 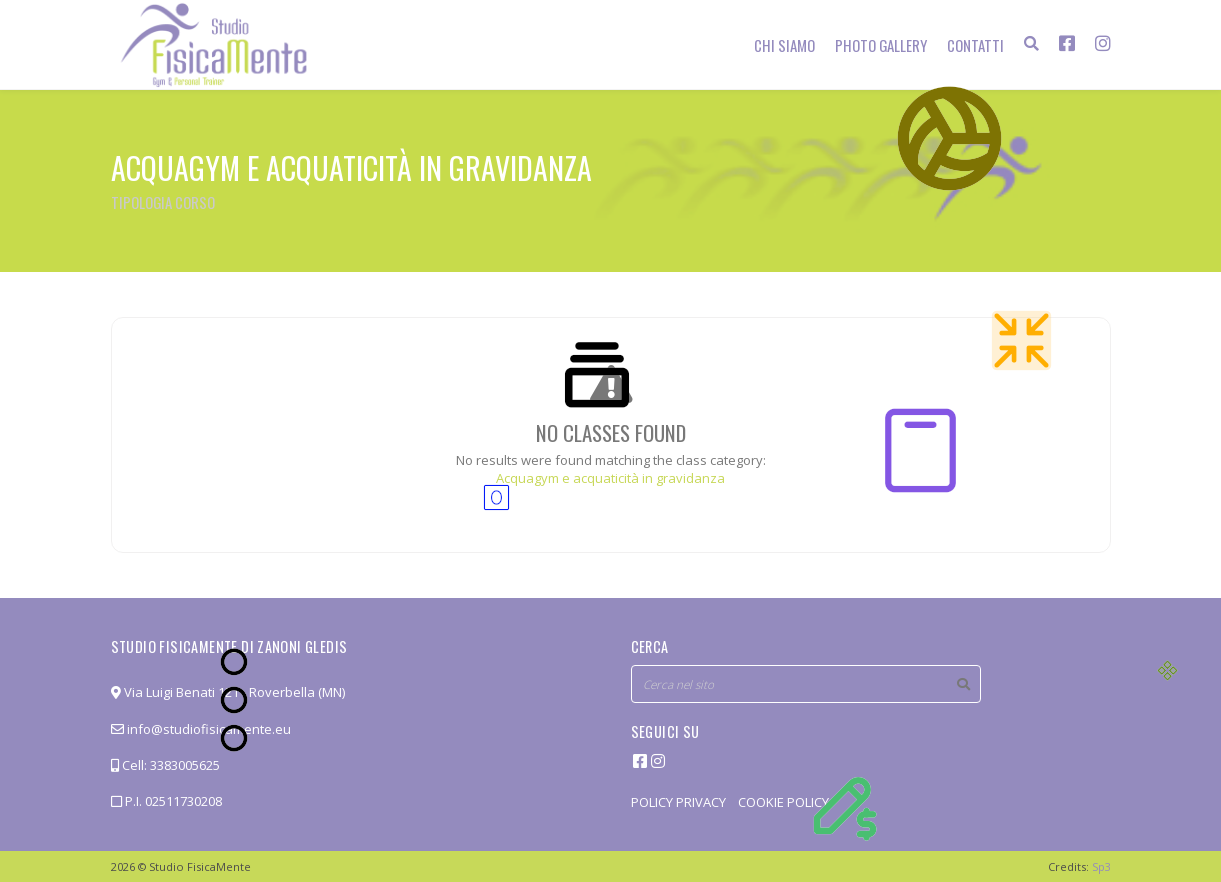 What do you see at coordinates (920, 450) in the screenshot?
I see `tablet device with top speaker` at bounding box center [920, 450].